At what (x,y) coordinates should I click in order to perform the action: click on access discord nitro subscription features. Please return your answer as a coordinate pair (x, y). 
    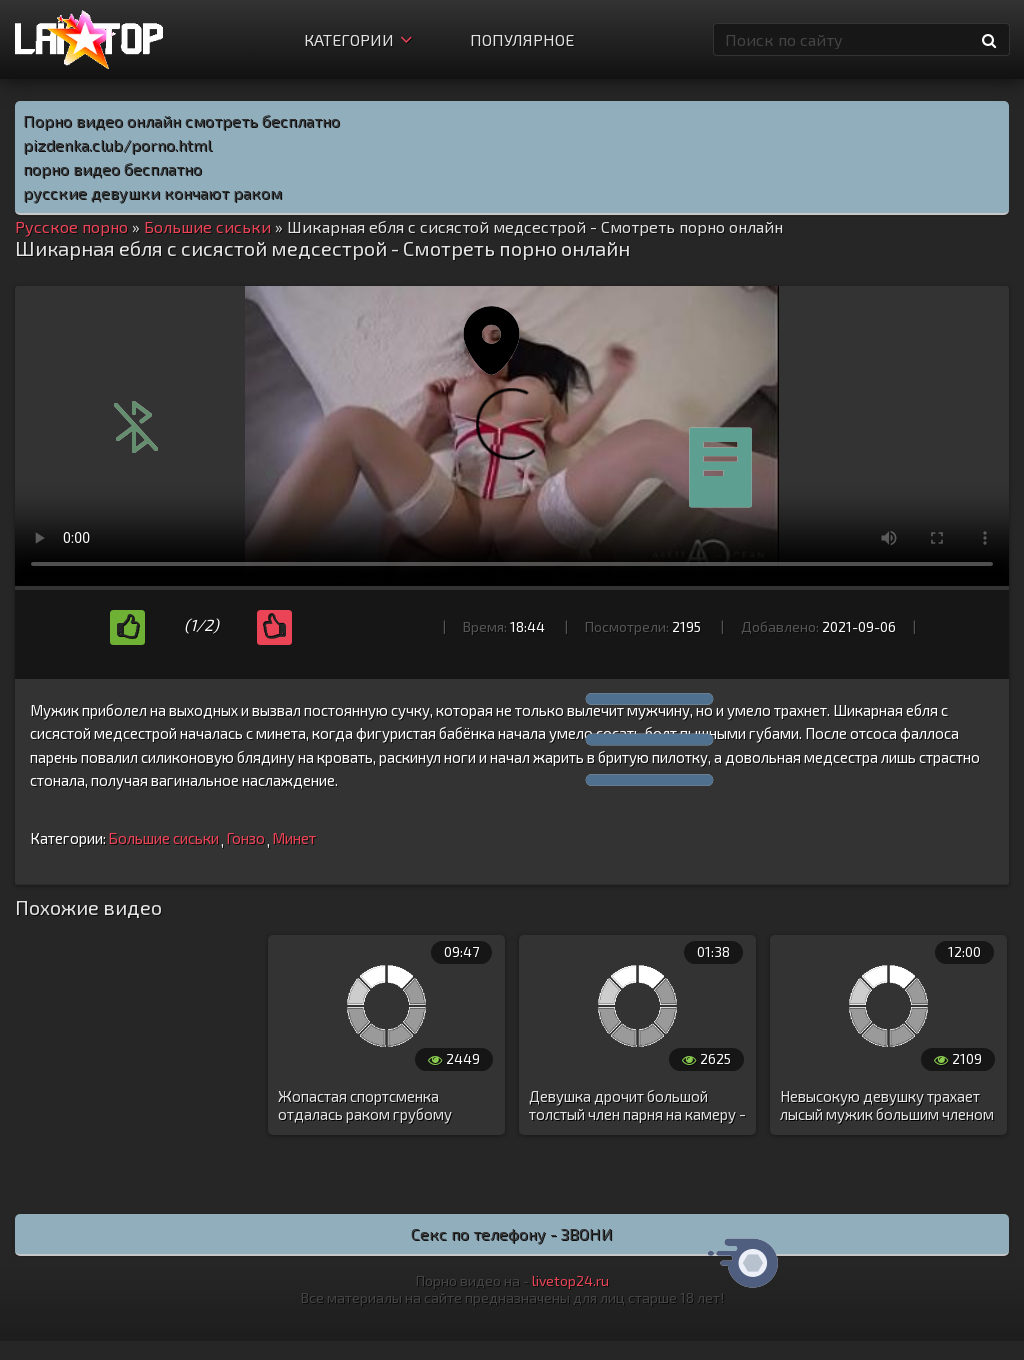
    Looking at the image, I should click on (743, 1263).